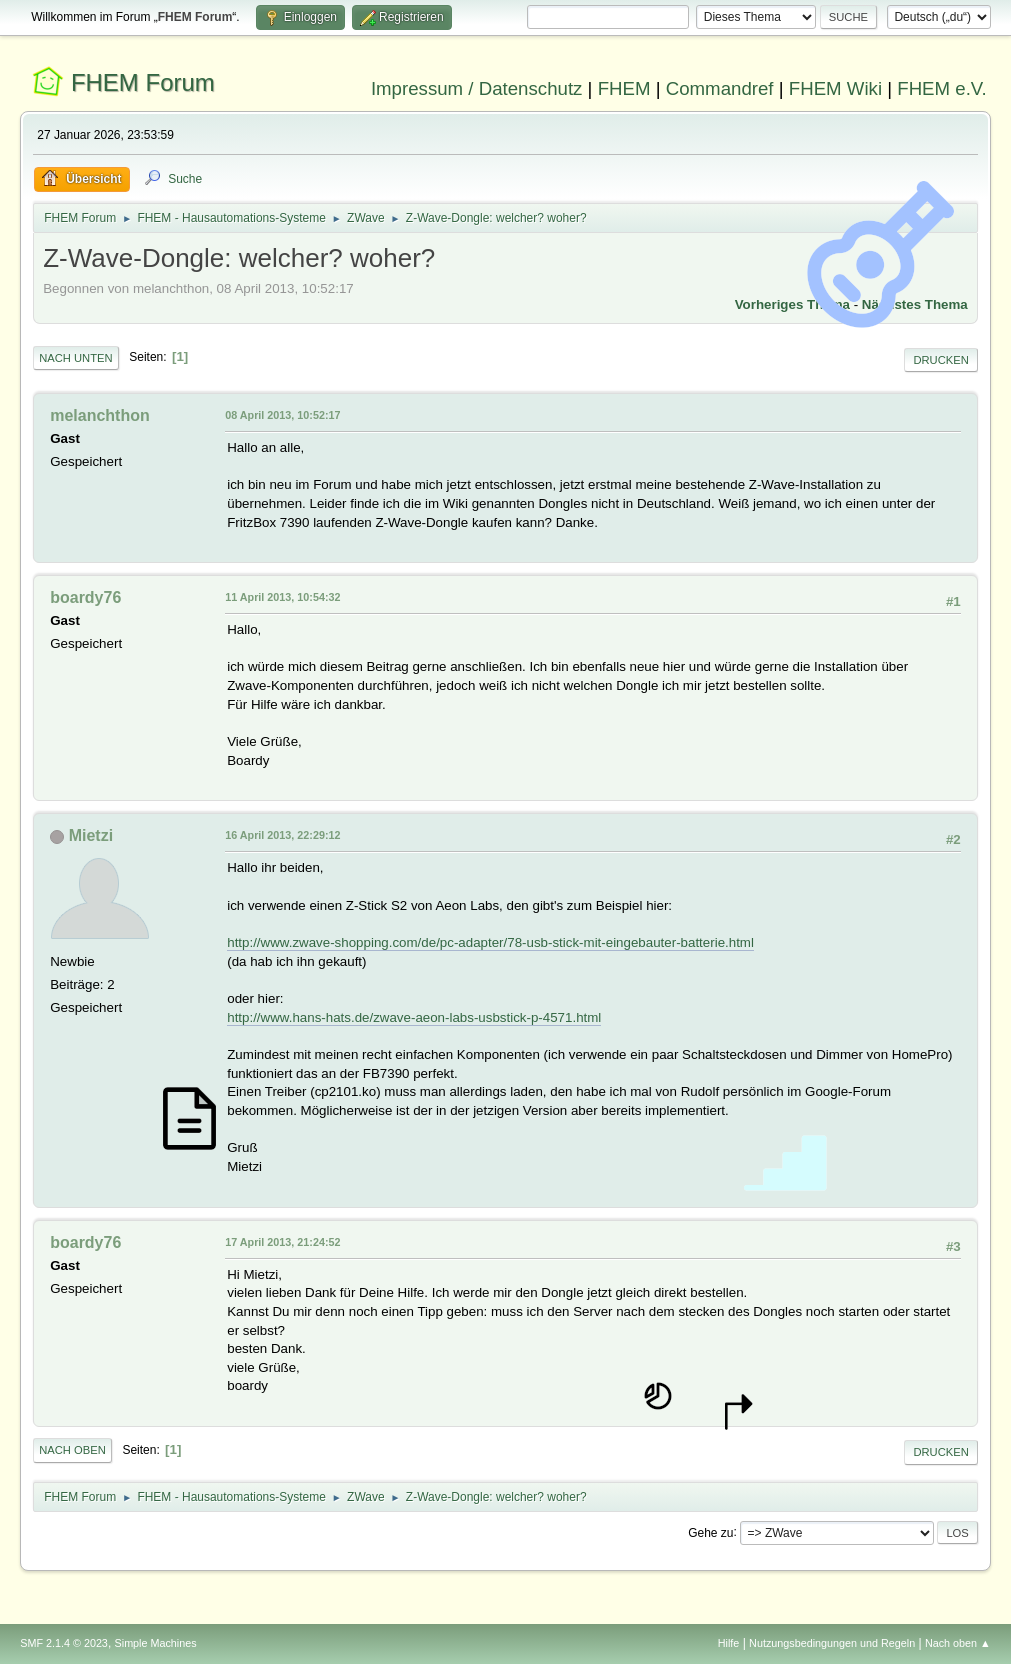 The height and width of the screenshot is (1664, 1011). Describe the element at coordinates (788, 1163) in the screenshot. I see `view step count or fitness progress` at that location.